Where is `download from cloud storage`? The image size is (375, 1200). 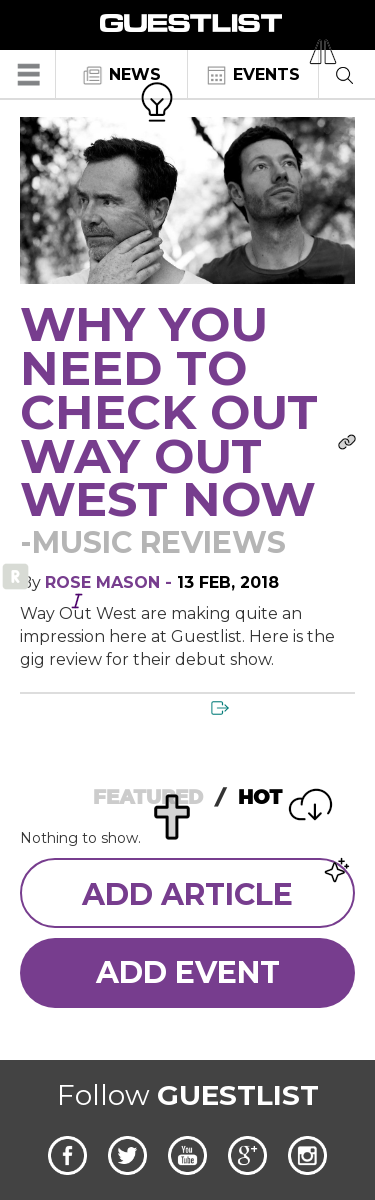 download from cloud storage is located at coordinates (310, 804).